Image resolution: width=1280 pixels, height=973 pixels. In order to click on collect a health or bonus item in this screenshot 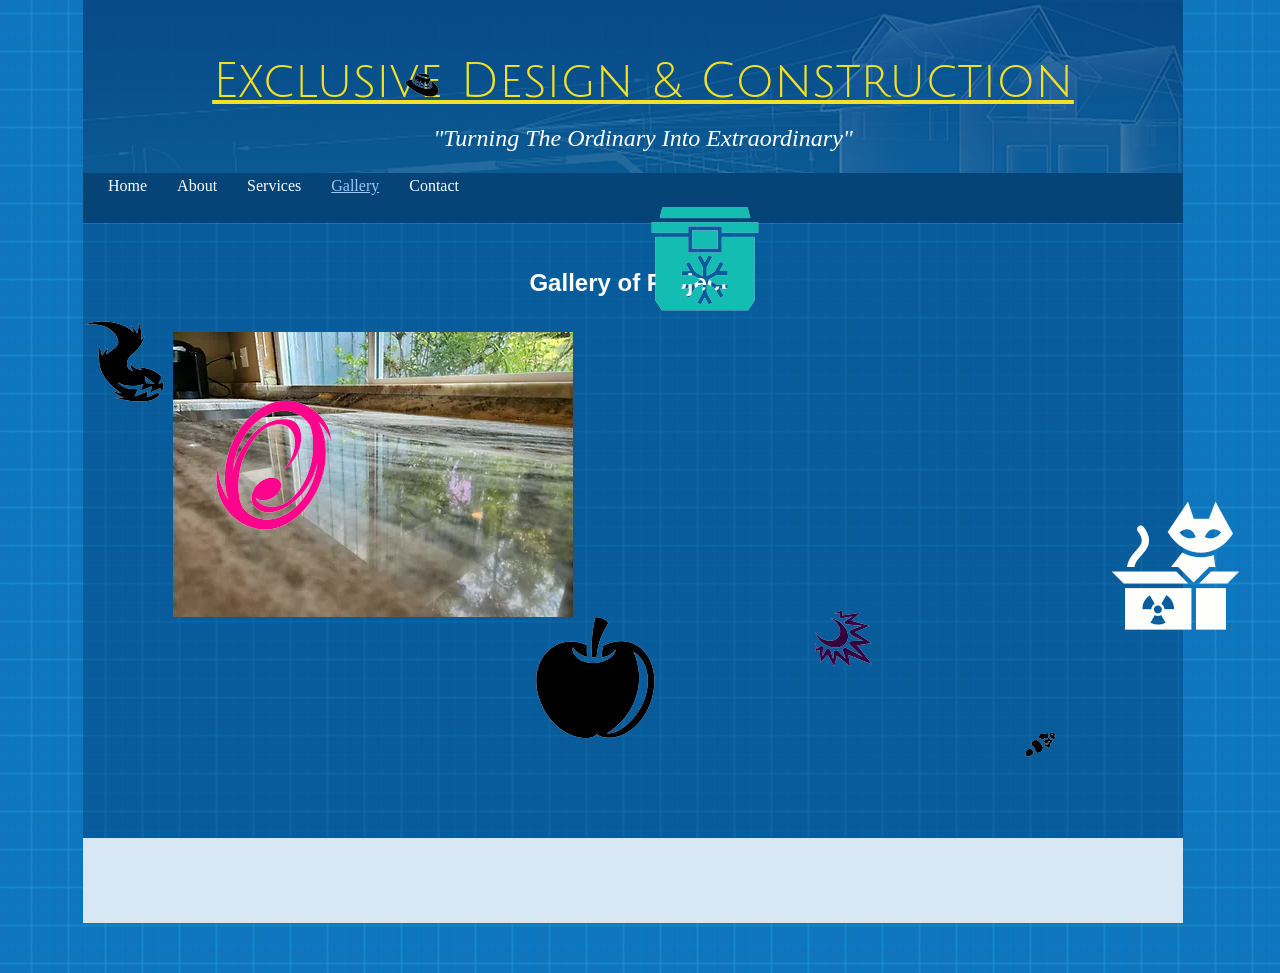, I will do `click(595, 677)`.